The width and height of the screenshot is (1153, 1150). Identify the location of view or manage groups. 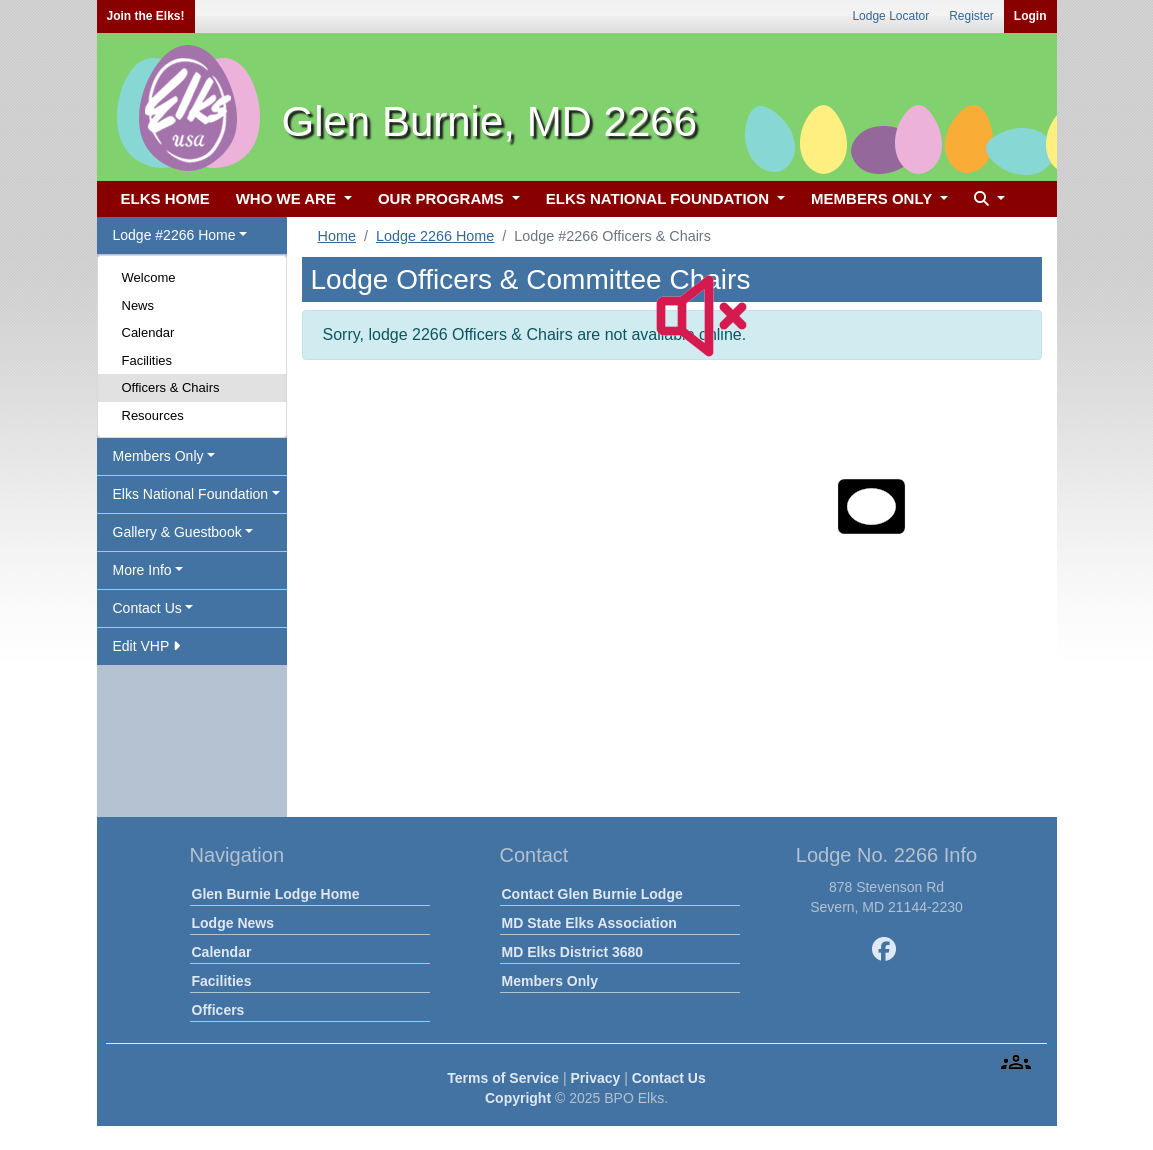
(1016, 1062).